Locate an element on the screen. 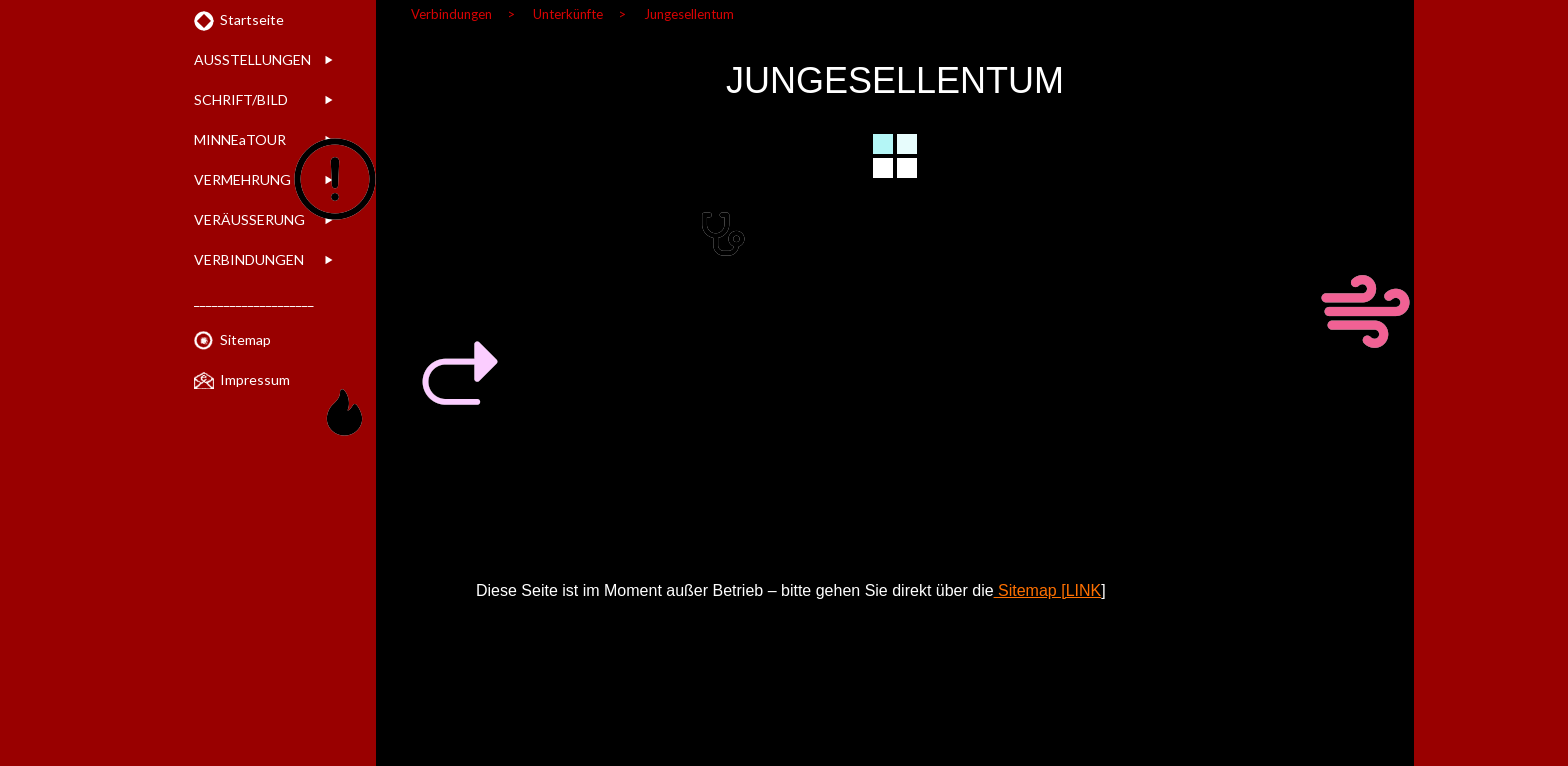 This screenshot has width=1568, height=766. indicates trending or hot content is located at coordinates (344, 413).